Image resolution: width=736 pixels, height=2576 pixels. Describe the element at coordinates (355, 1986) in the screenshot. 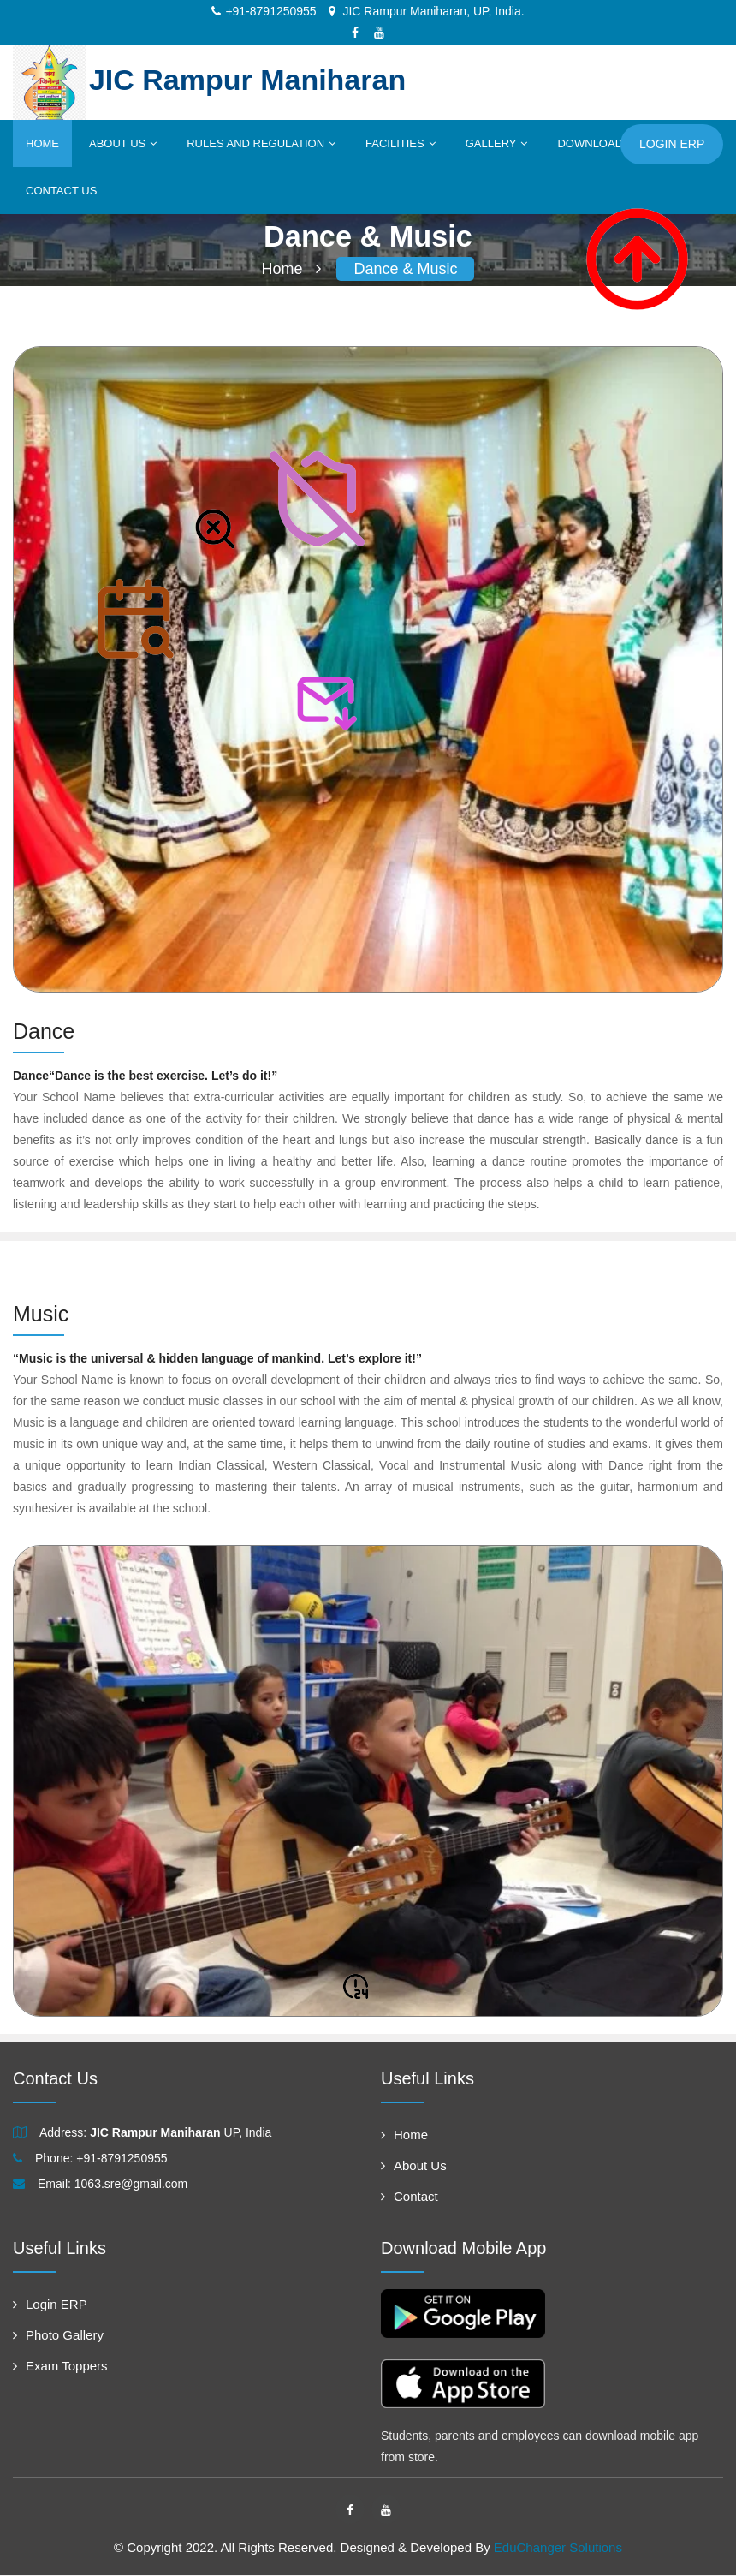

I see `indicates 24-hour availability or service` at that location.